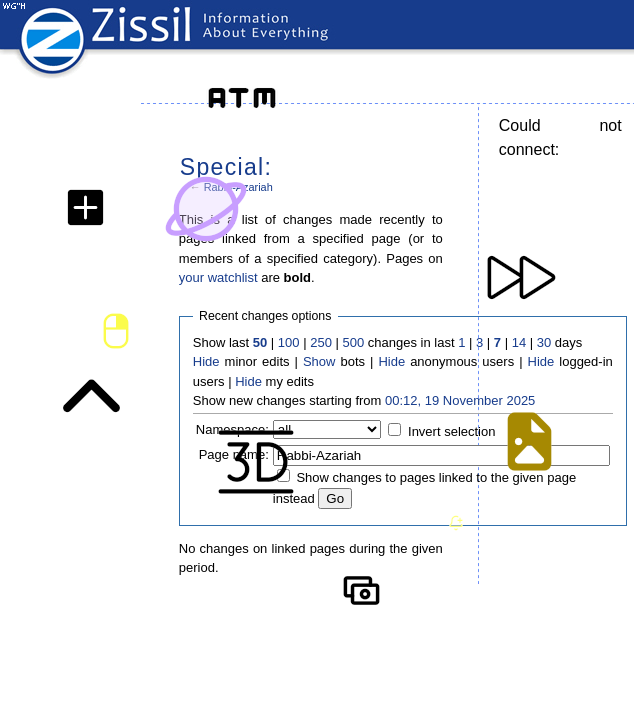 The image size is (634, 720). Describe the element at coordinates (529, 441) in the screenshot. I see `view image file` at that location.